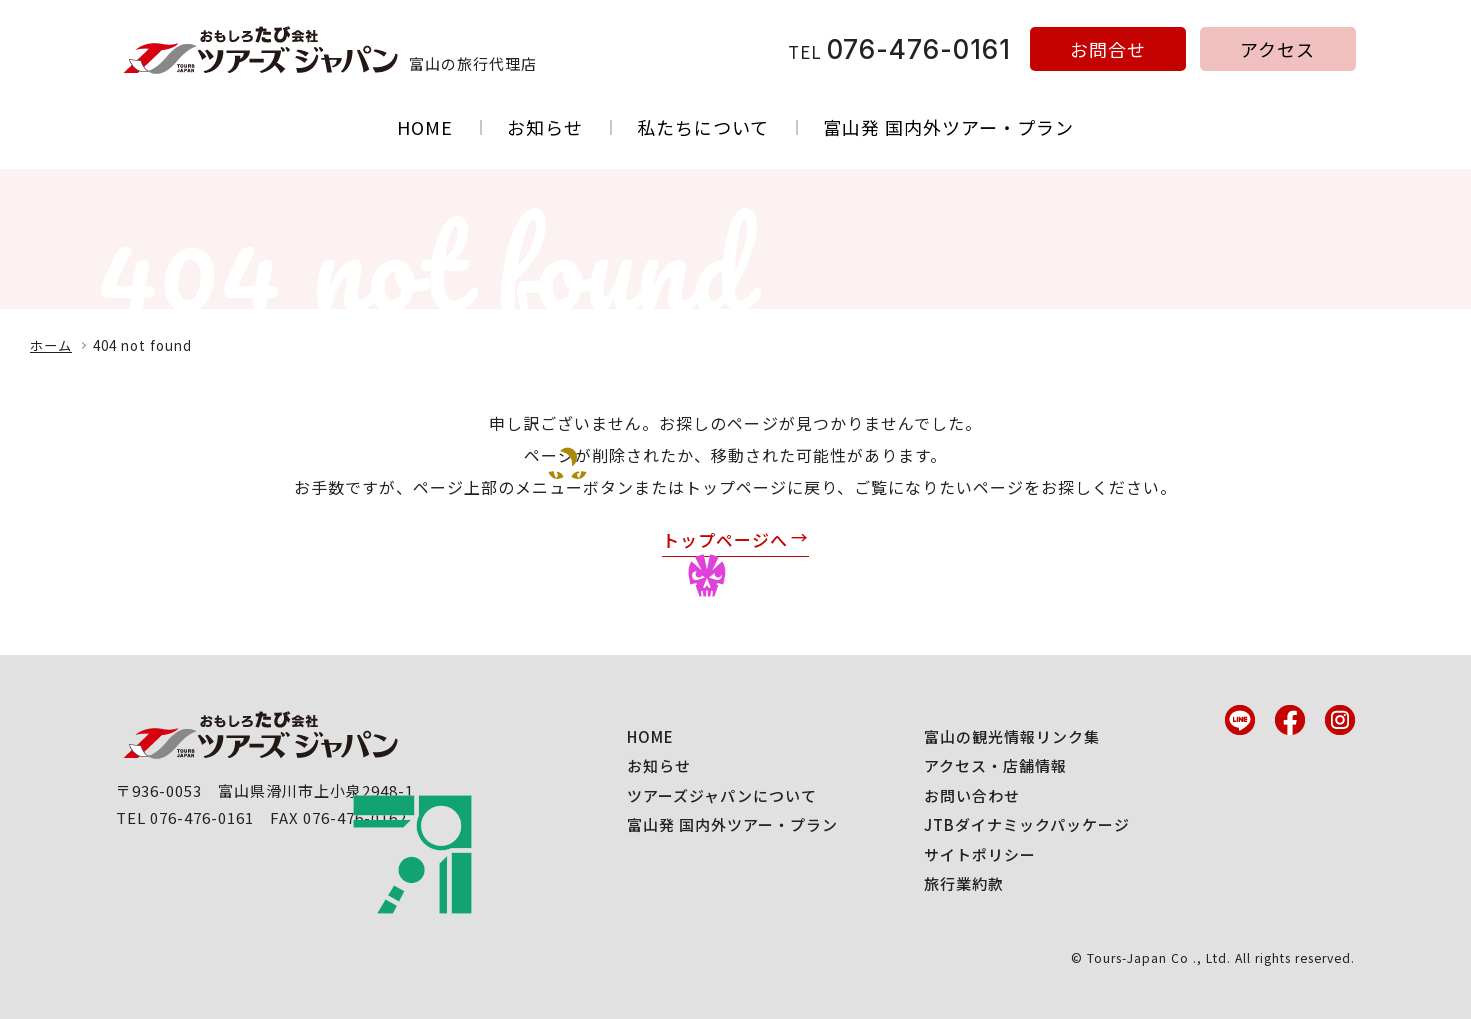 The width and height of the screenshot is (1471, 1019). What do you see at coordinates (412, 854) in the screenshot?
I see `access billiards or pool game` at bounding box center [412, 854].